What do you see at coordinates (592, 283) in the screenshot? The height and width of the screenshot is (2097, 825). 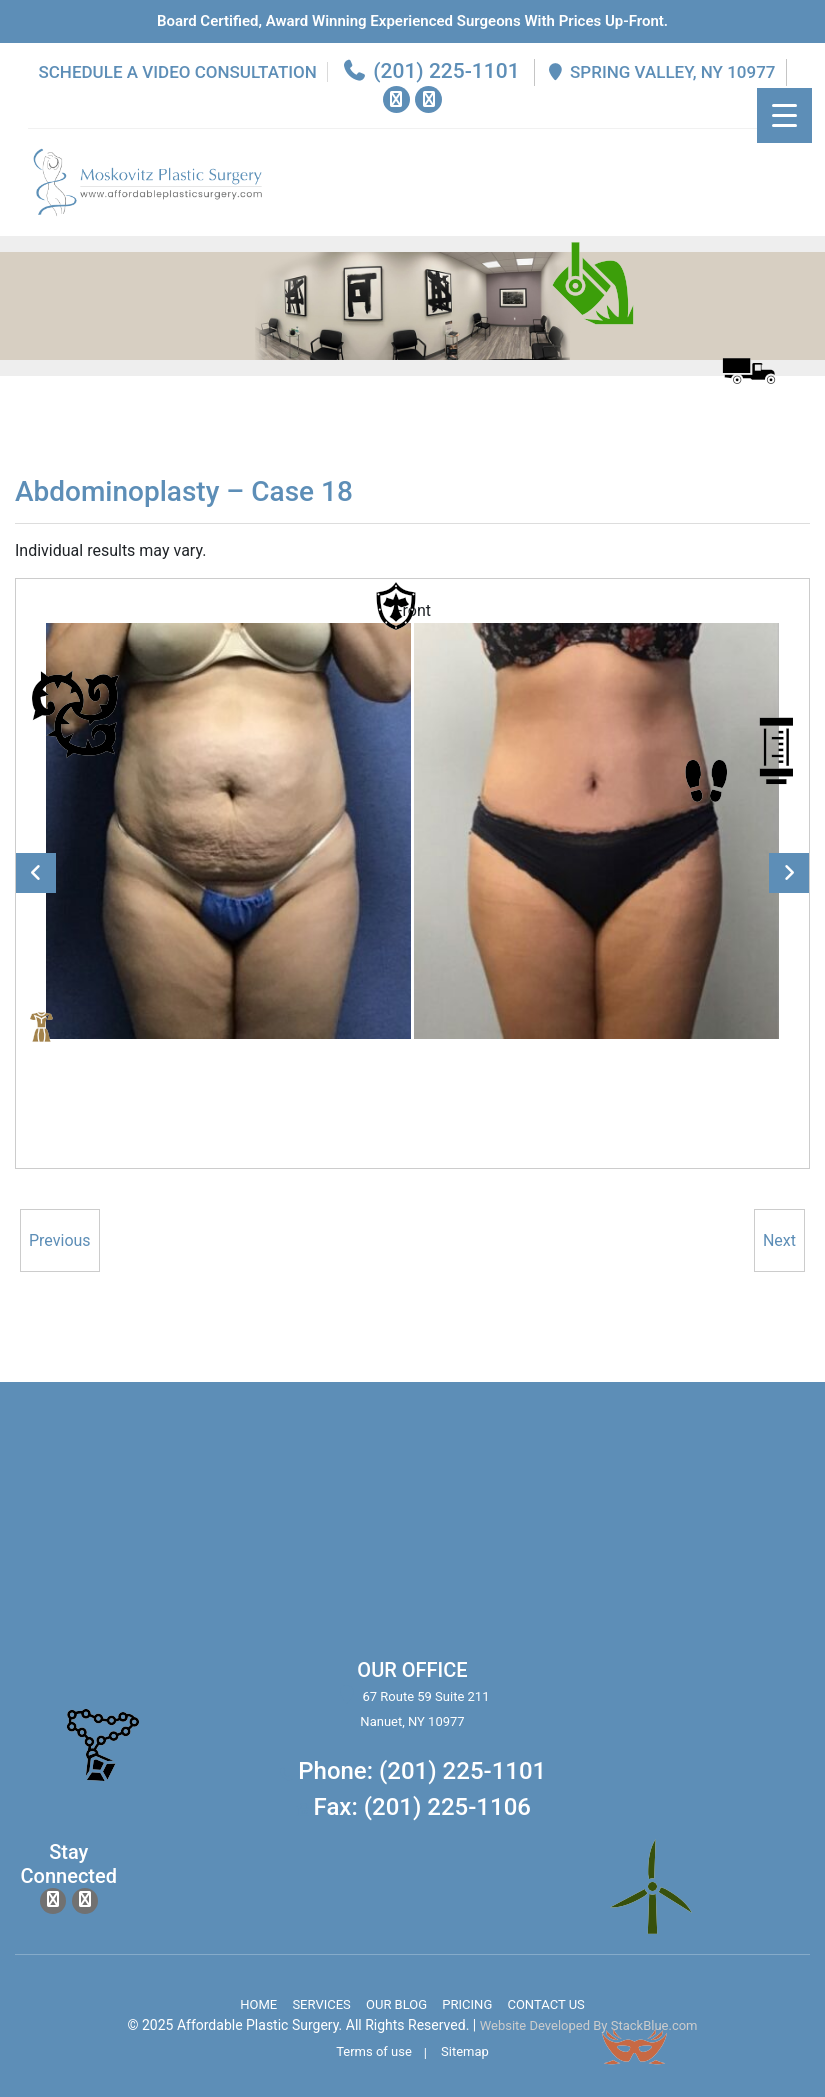 I see `pour molten metal in a crafting game` at bounding box center [592, 283].